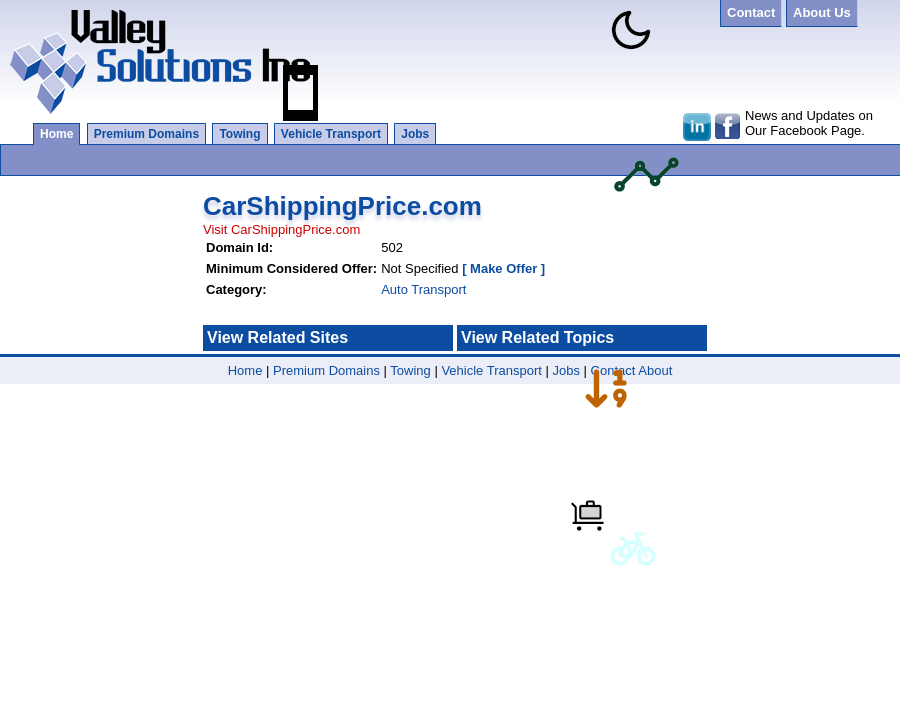 The image size is (900, 720). I want to click on view luggage or baggage information, so click(587, 515).